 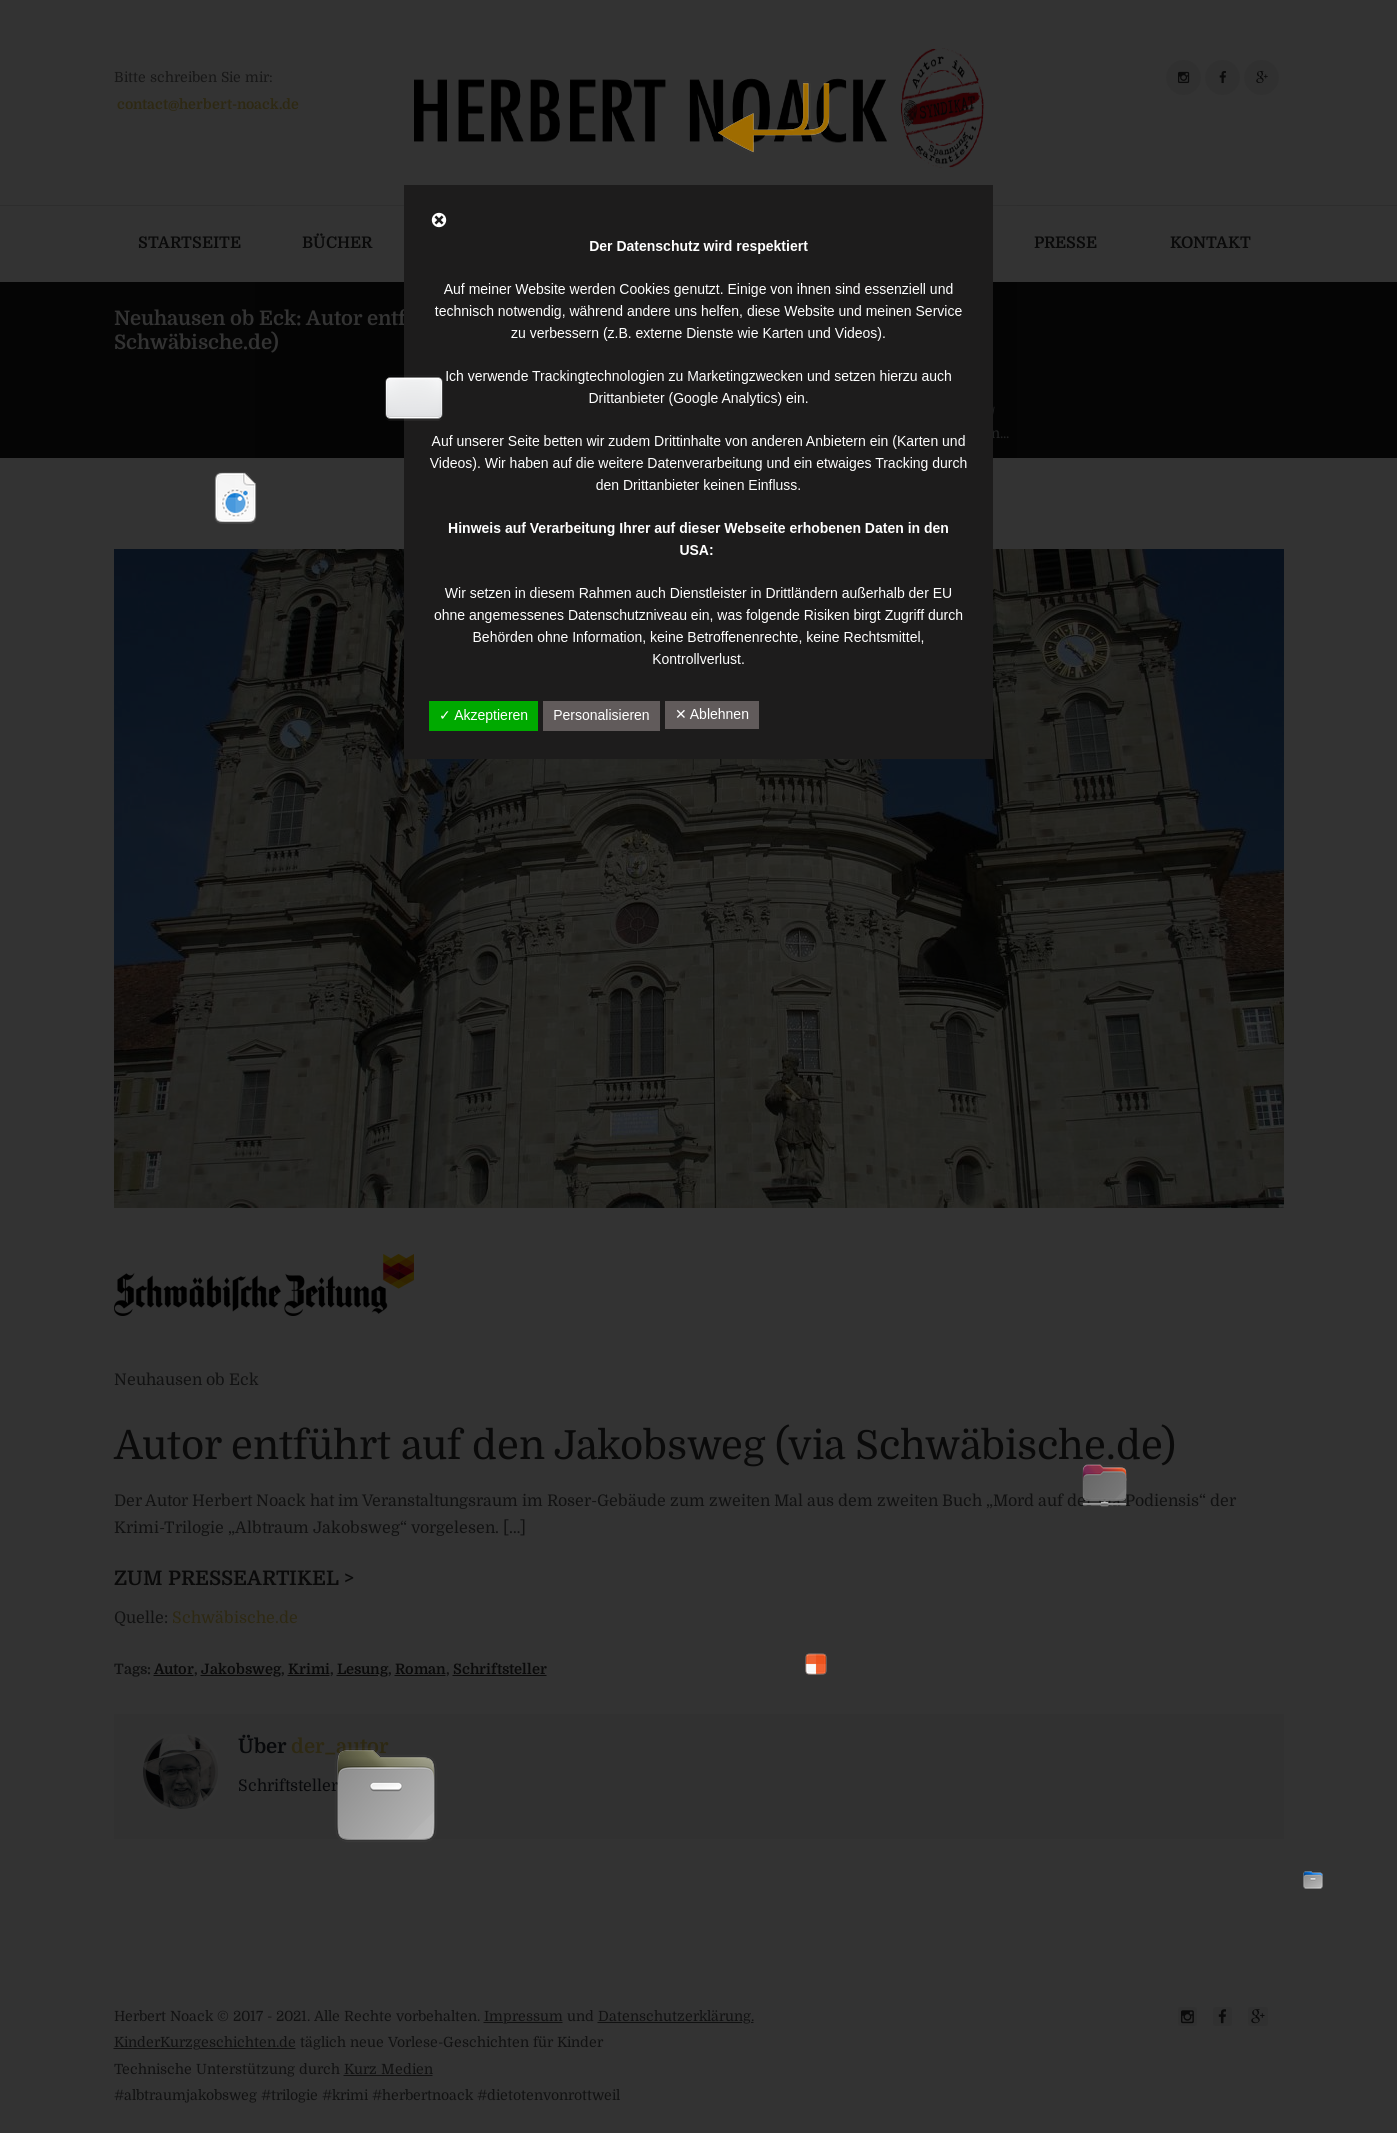 I want to click on reply to all recipients of an email, so click(x=772, y=117).